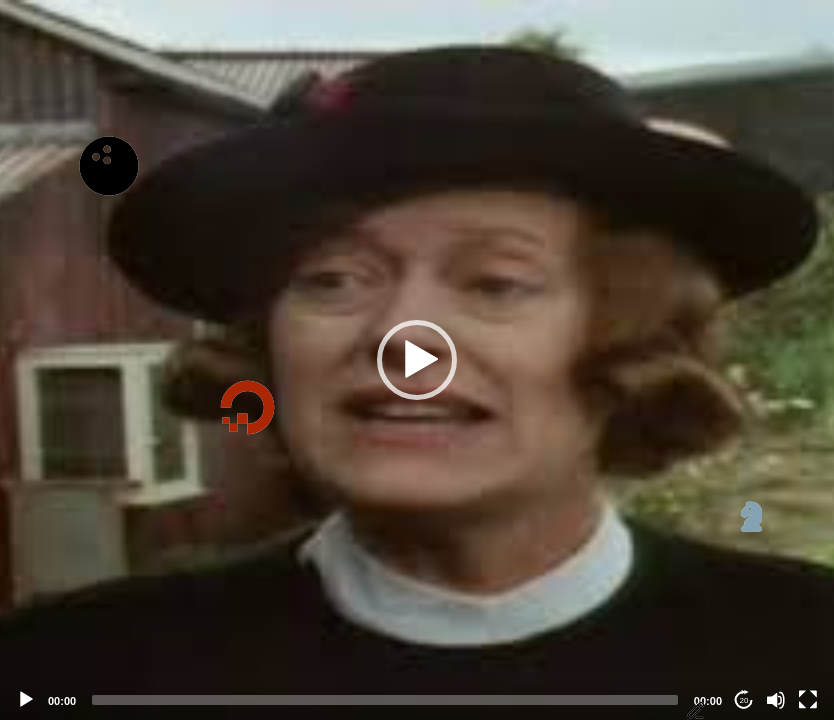 The height and width of the screenshot is (720, 834). What do you see at coordinates (751, 517) in the screenshot?
I see `play chess or access chess game` at bounding box center [751, 517].